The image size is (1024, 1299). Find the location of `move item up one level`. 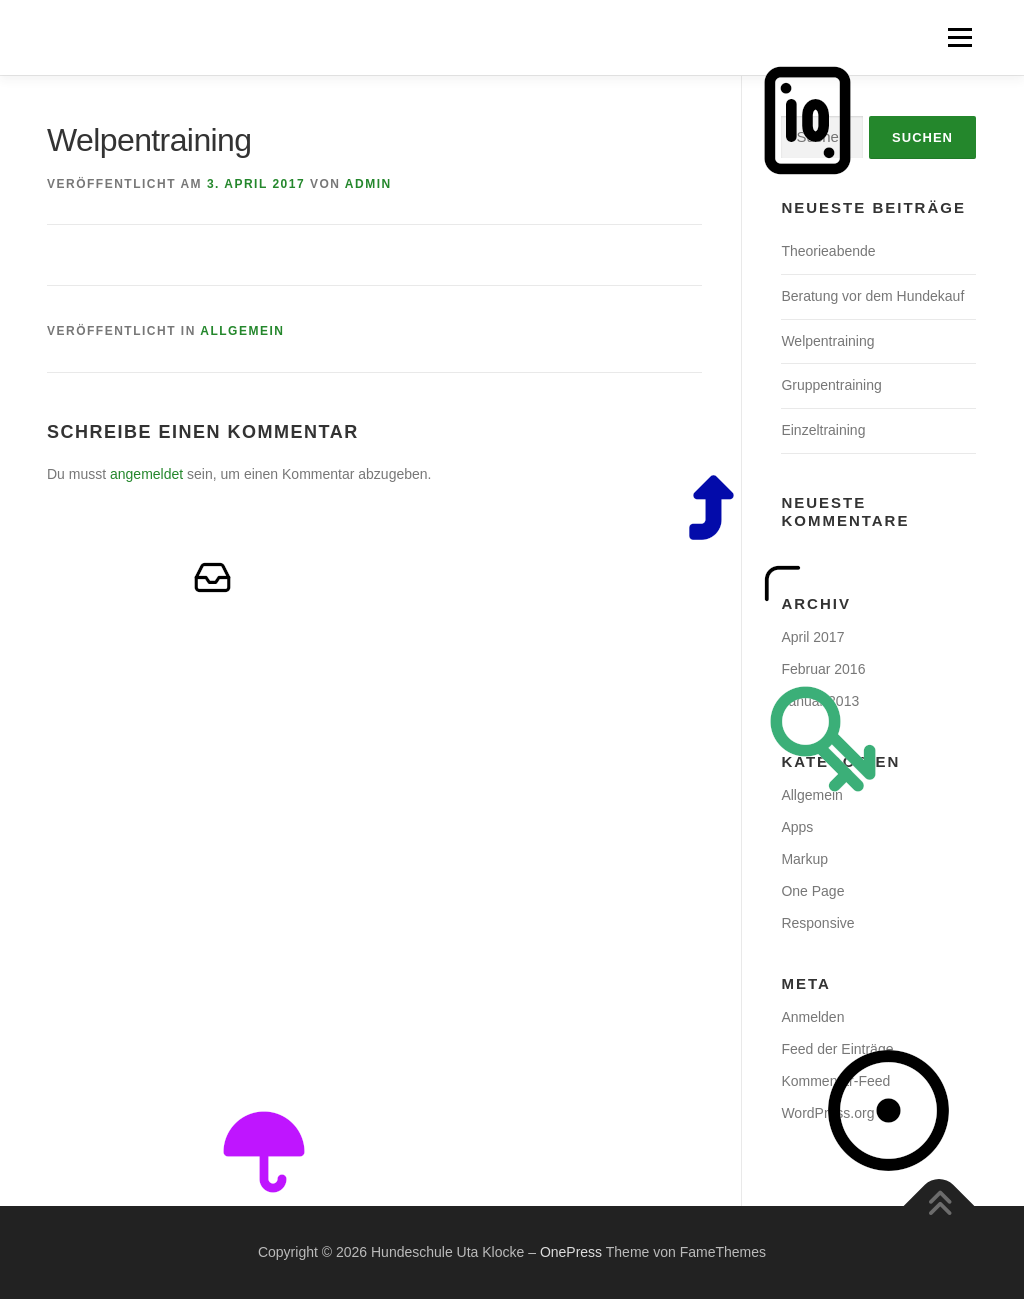

move item up one level is located at coordinates (713, 507).